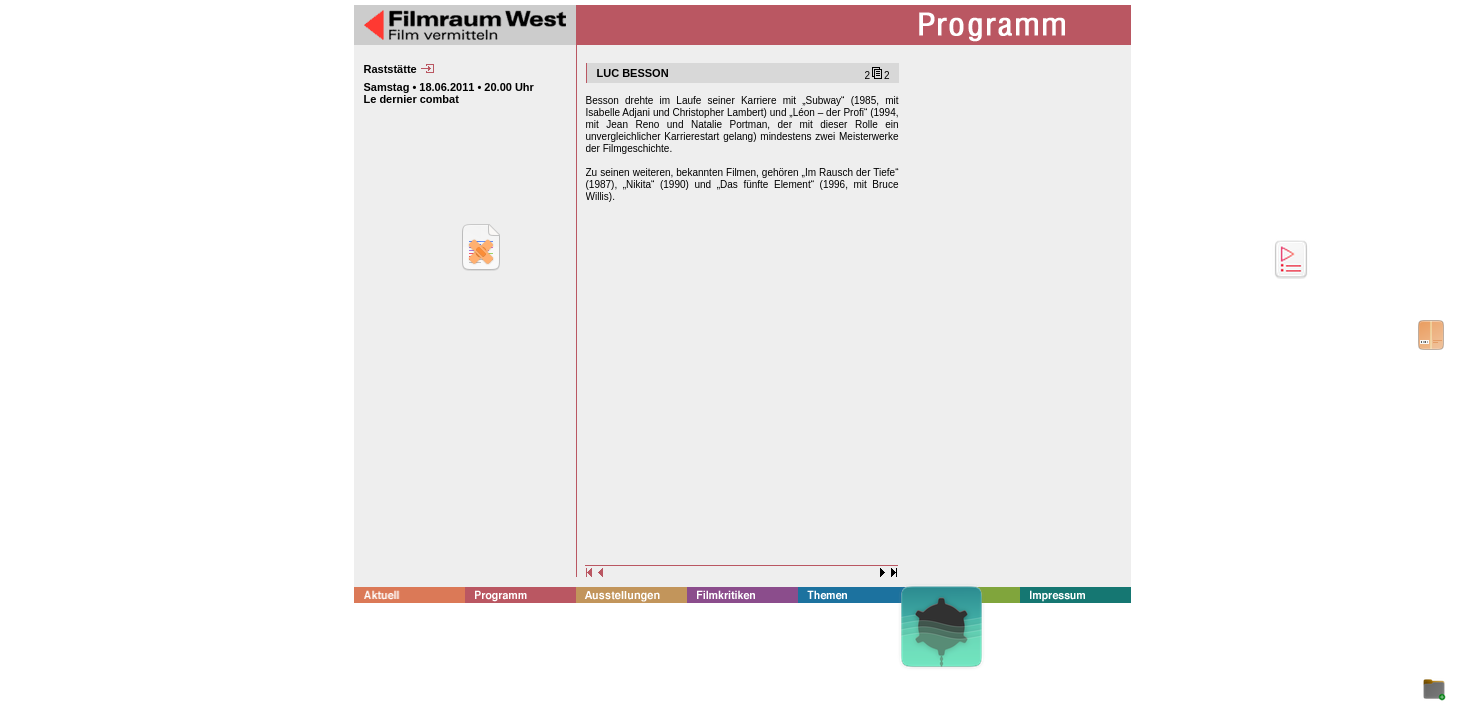 This screenshot has height=720, width=1482. Describe the element at coordinates (1434, 689) in the screenshot. I see `create a new folder` at that location.